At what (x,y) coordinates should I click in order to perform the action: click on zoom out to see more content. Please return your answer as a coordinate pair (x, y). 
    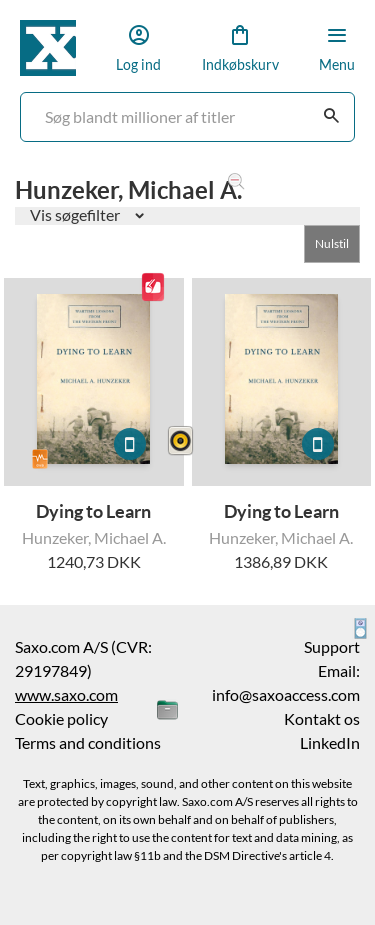
    Looking at the image, I should click on (236, 181).